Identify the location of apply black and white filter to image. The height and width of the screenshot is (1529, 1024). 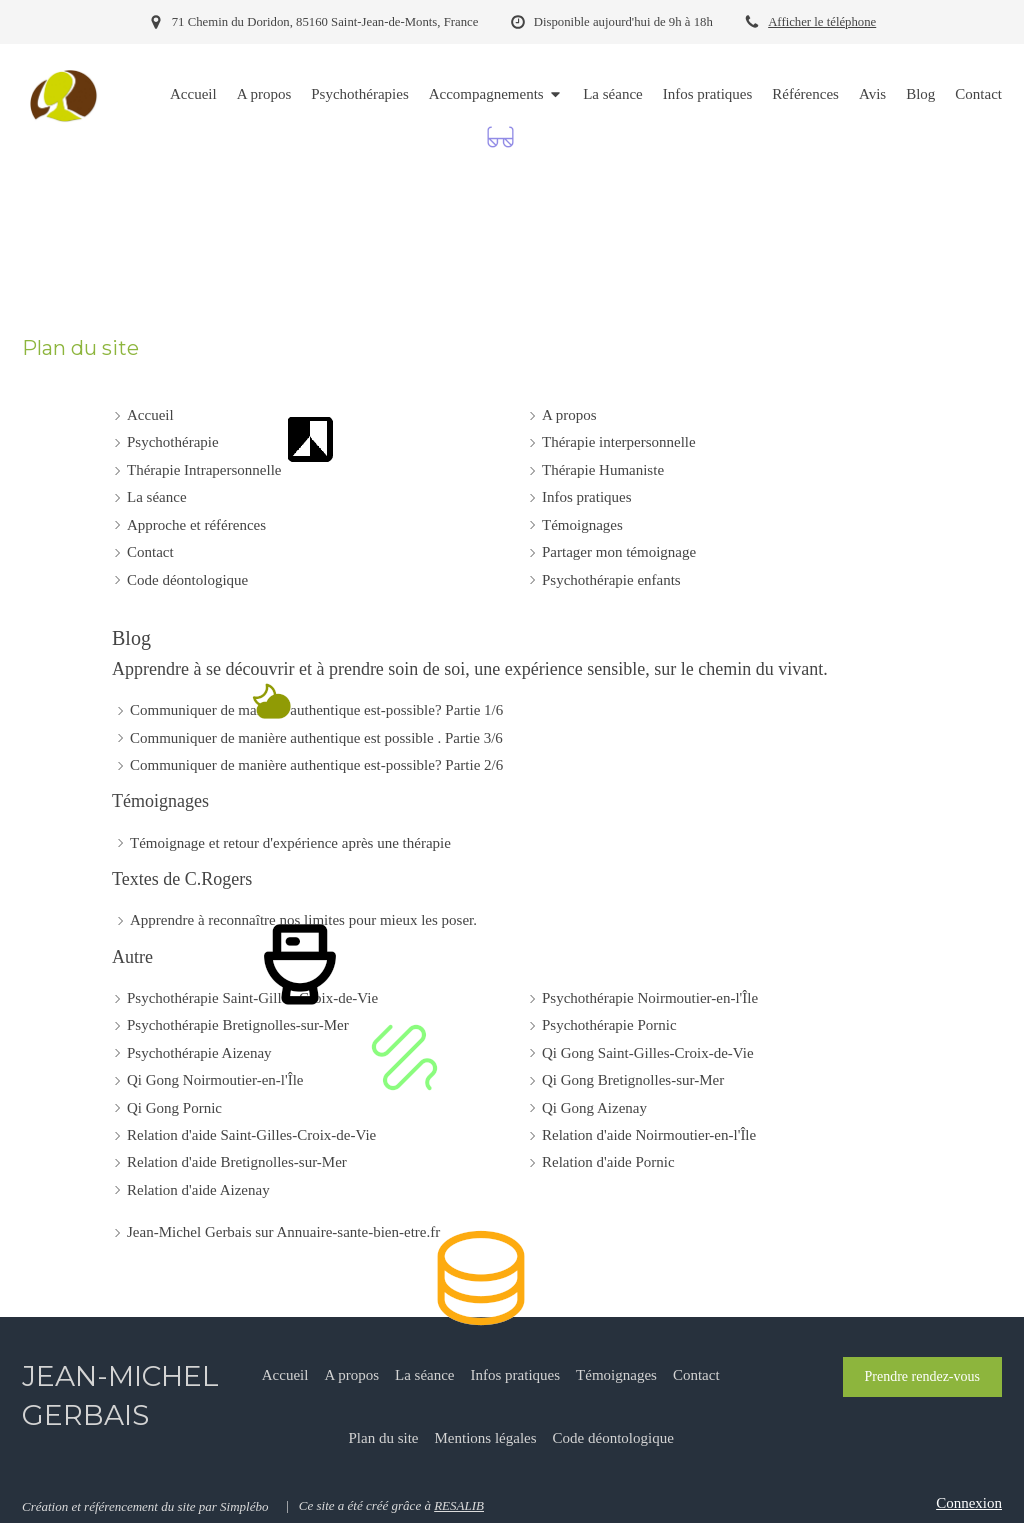
(310, 439).